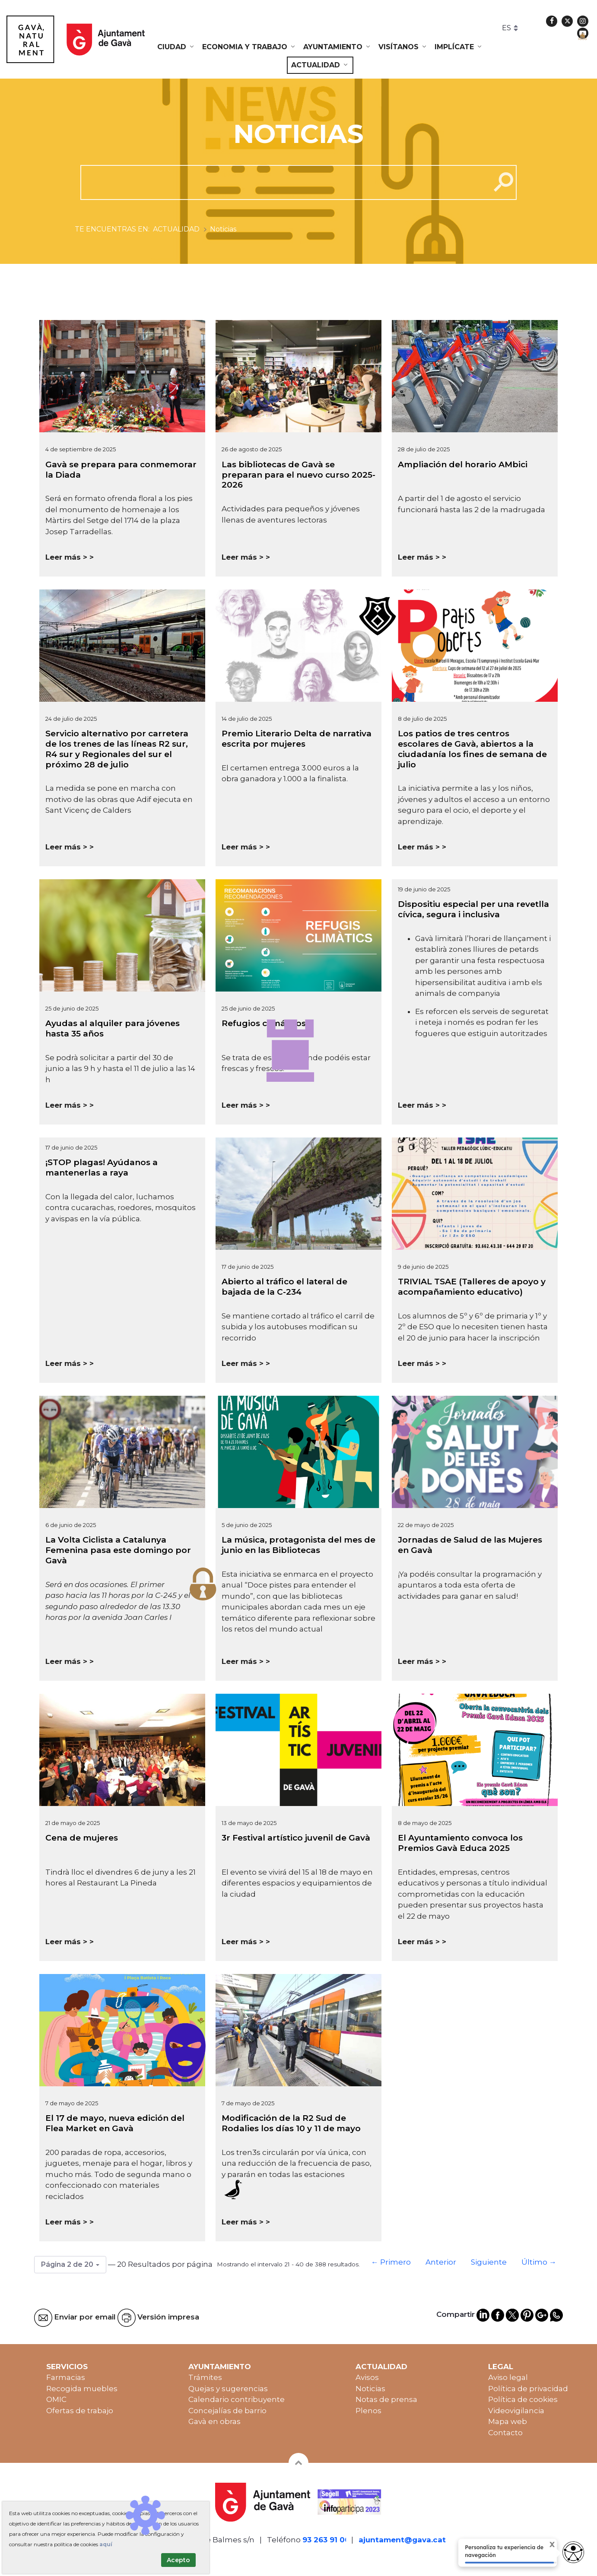 This screenshot has height=2576, width=597. I want to click on activate dragon shield defense ability, so click(378, 616).